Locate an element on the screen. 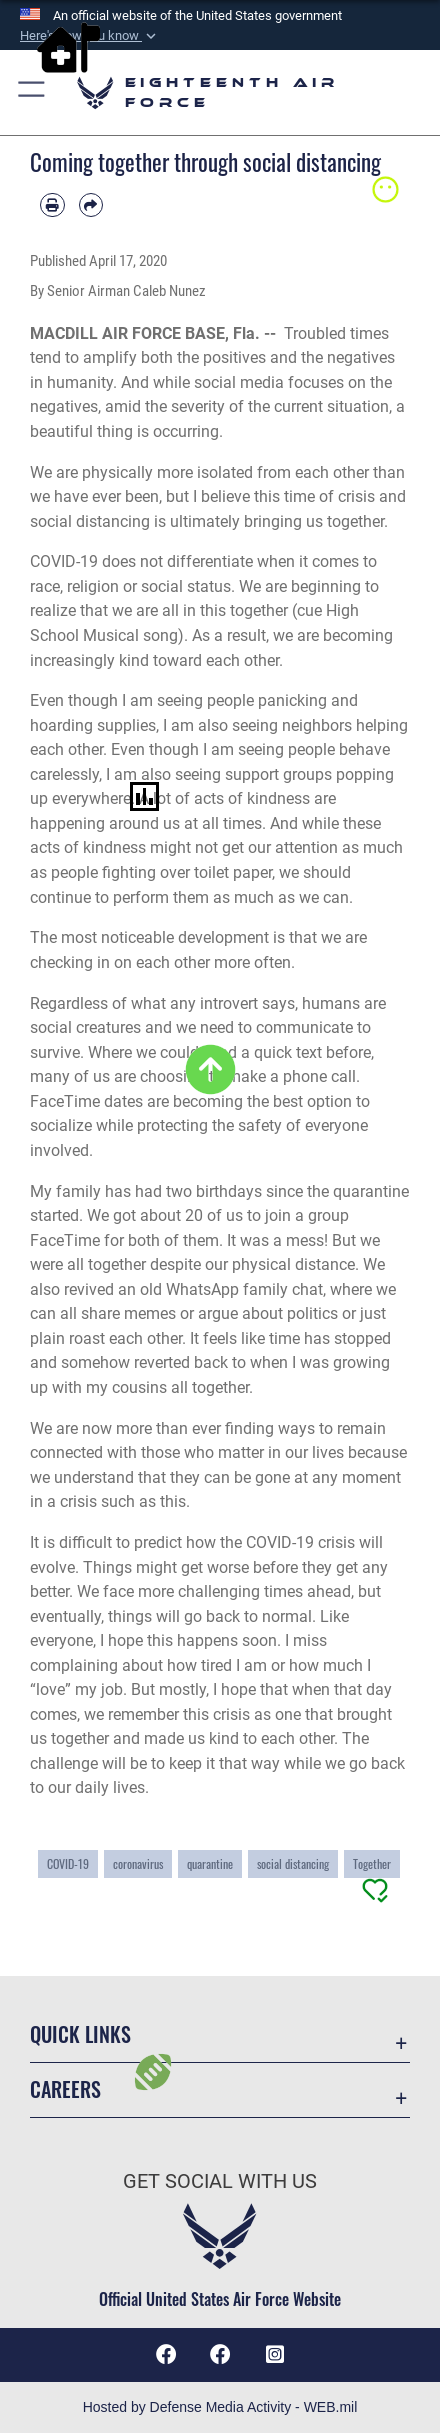  access football or american sports content is located at coordinates (153, 2072).